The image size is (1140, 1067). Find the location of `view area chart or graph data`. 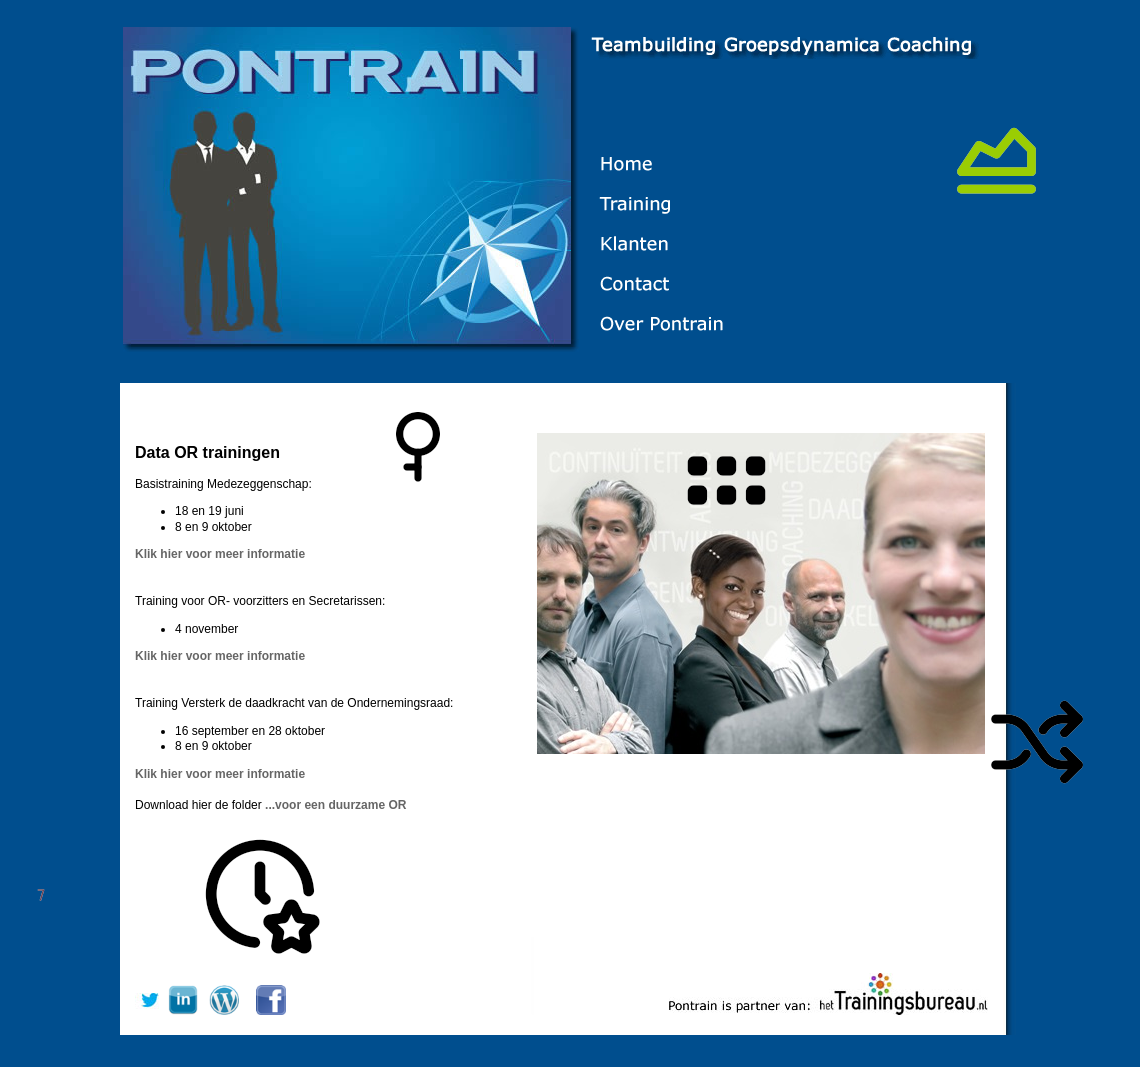

view area chart or graph data is located at coordinates (996, 158).